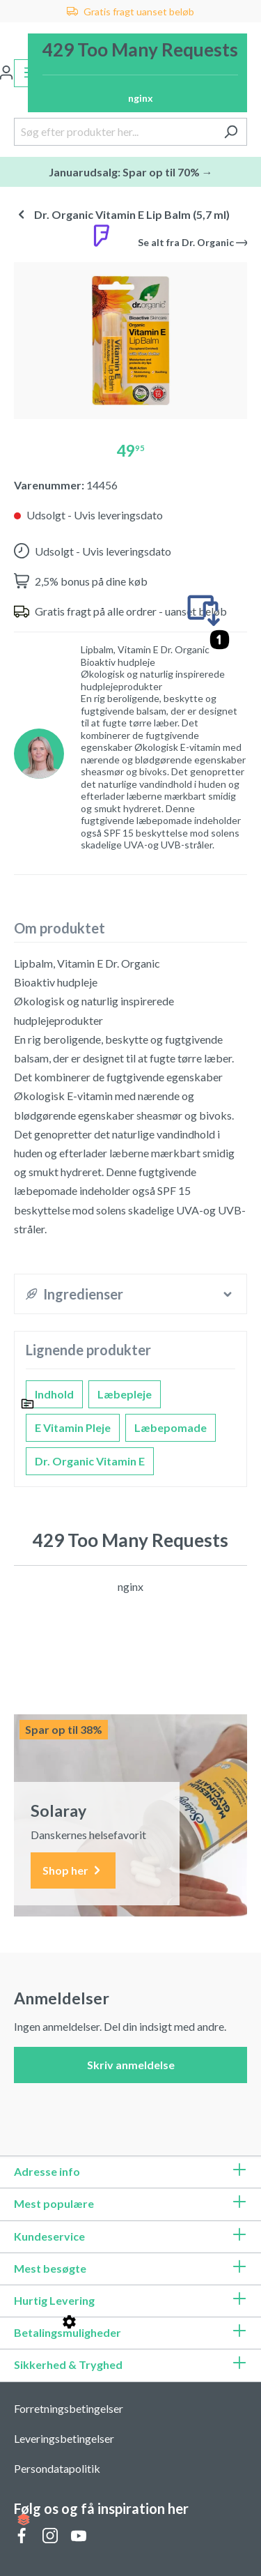 The height and width of the screenshot is (2576, 261). Describe the element at coordinates (102, 236) in the screenshot. I see `open foursquare app` at that location.